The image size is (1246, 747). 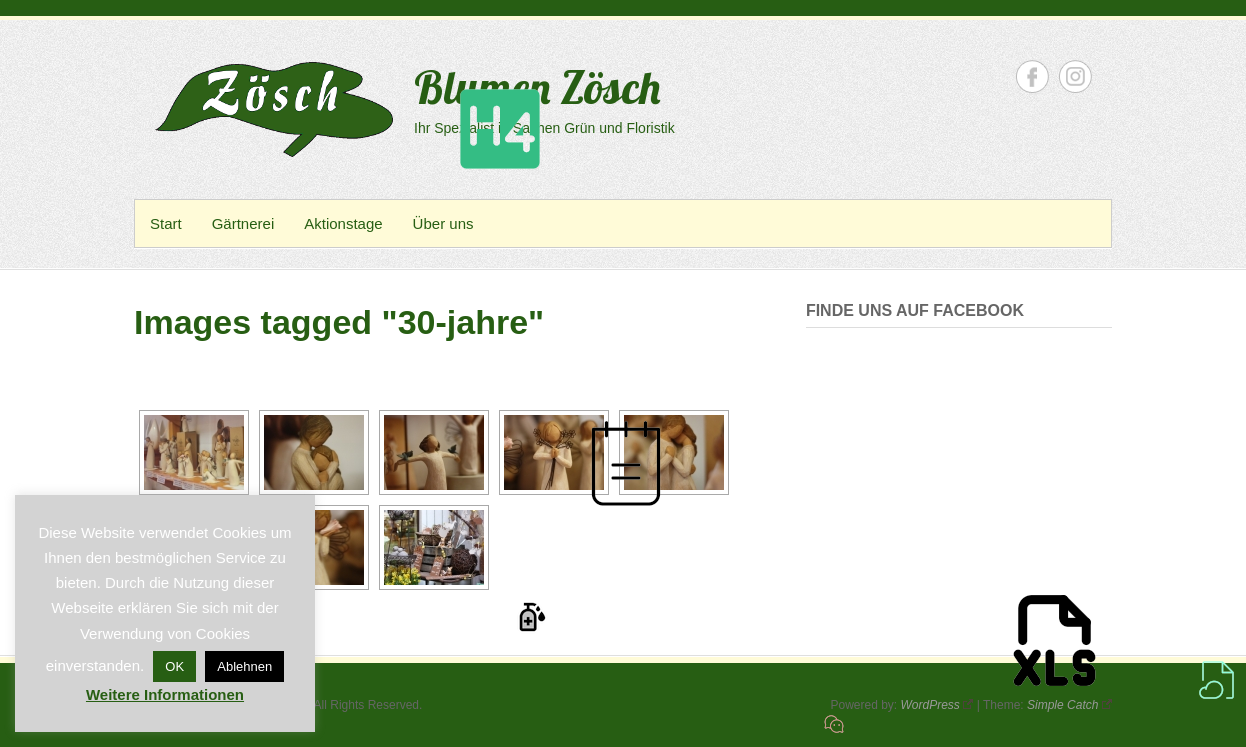 I want to click on format text as heading level 4, so click(x=500, y=129).